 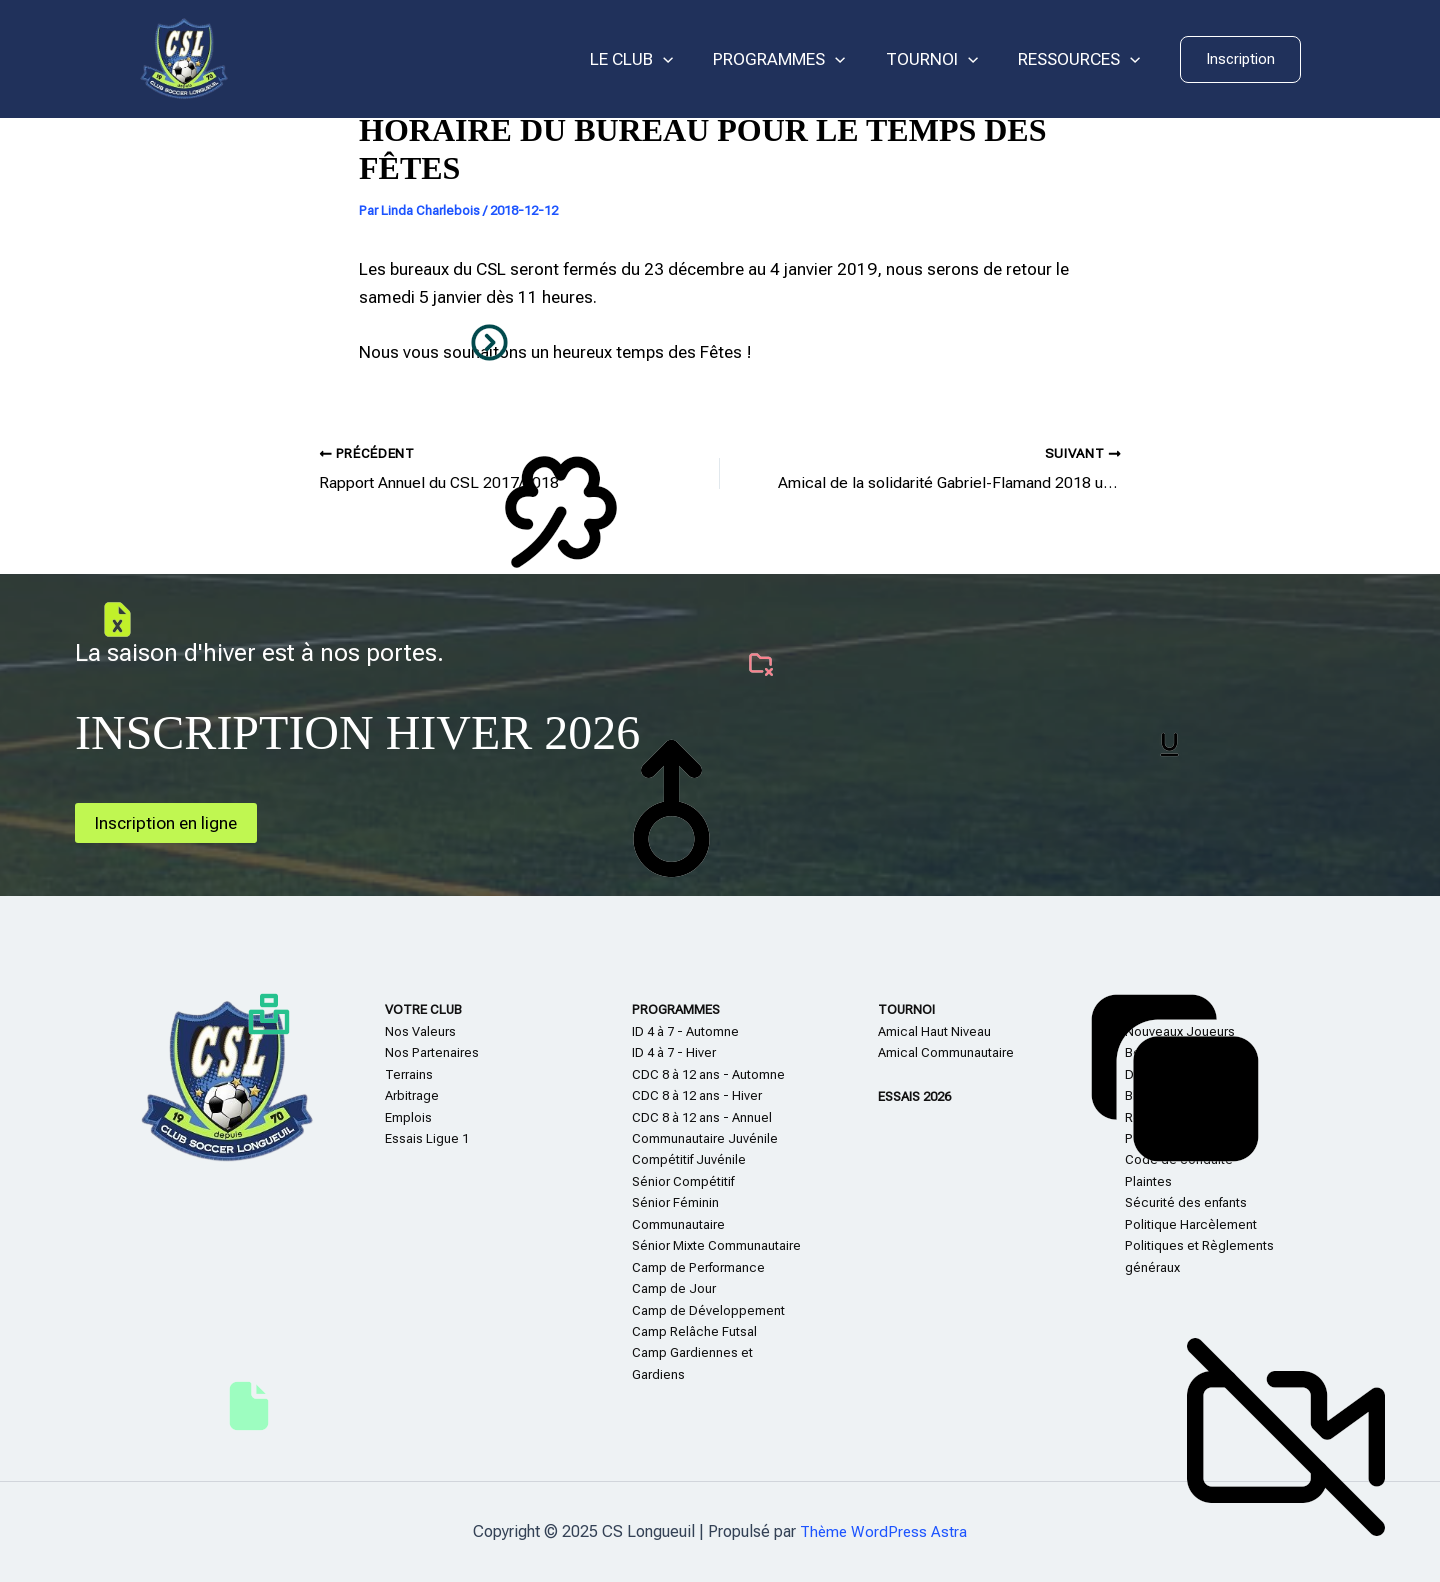 I want to click on apply underline formatting to selected text, so click(x=1169, y=744).